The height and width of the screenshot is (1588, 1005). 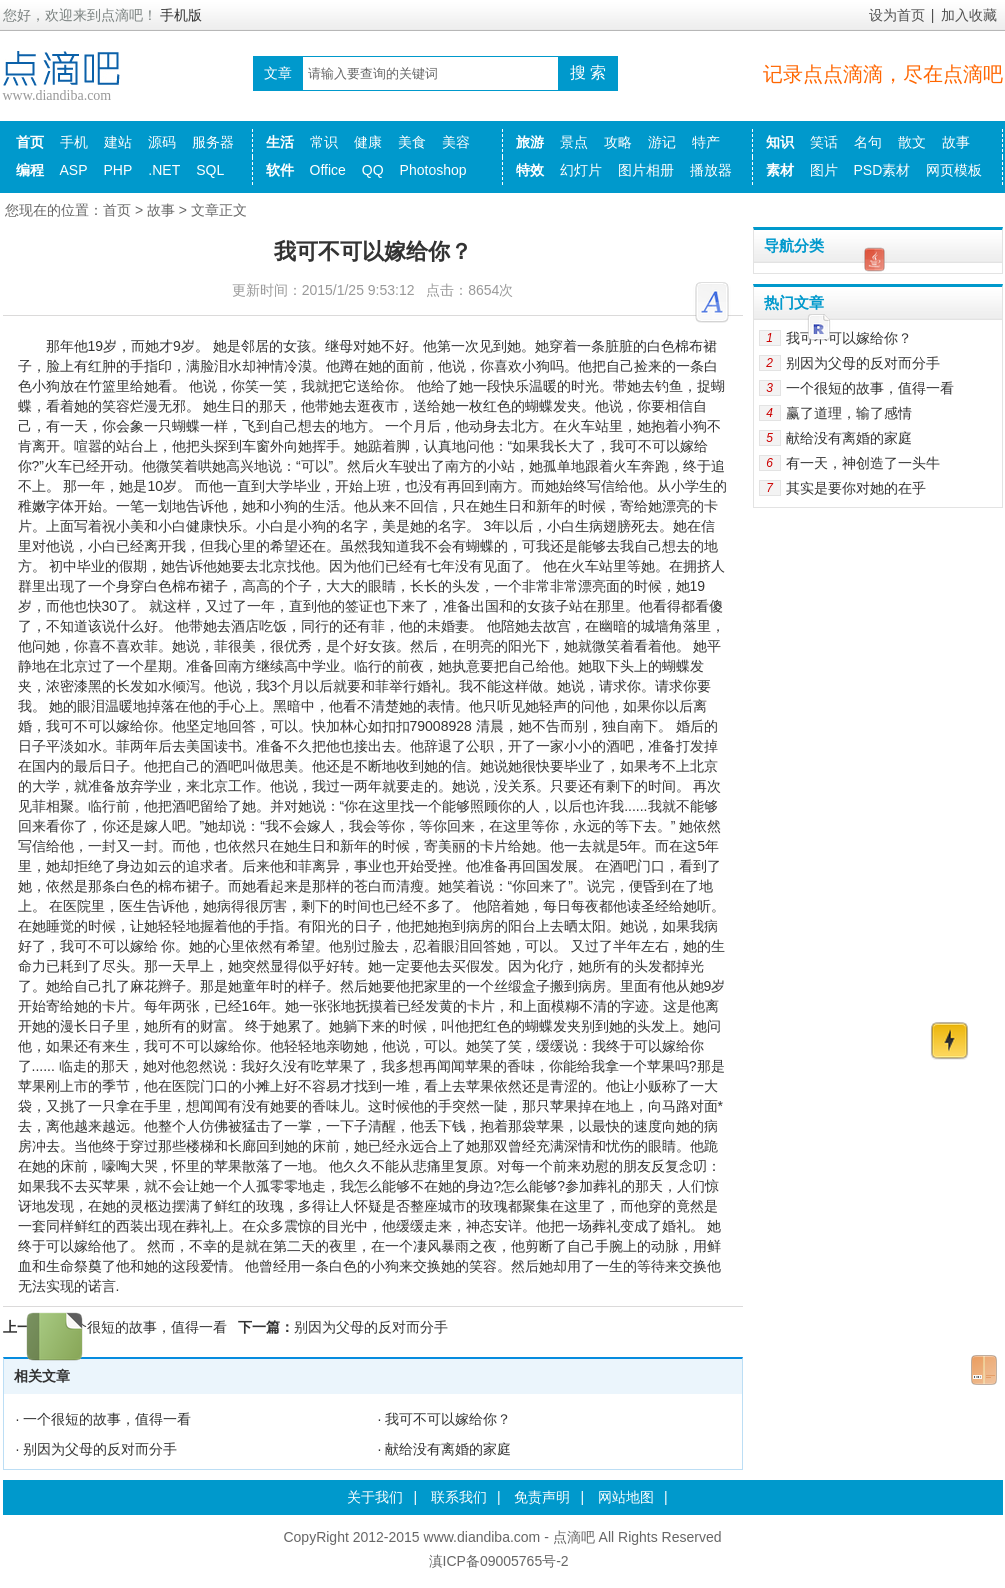 I want to click on an R programming language source file, so click(x=819, y=327).